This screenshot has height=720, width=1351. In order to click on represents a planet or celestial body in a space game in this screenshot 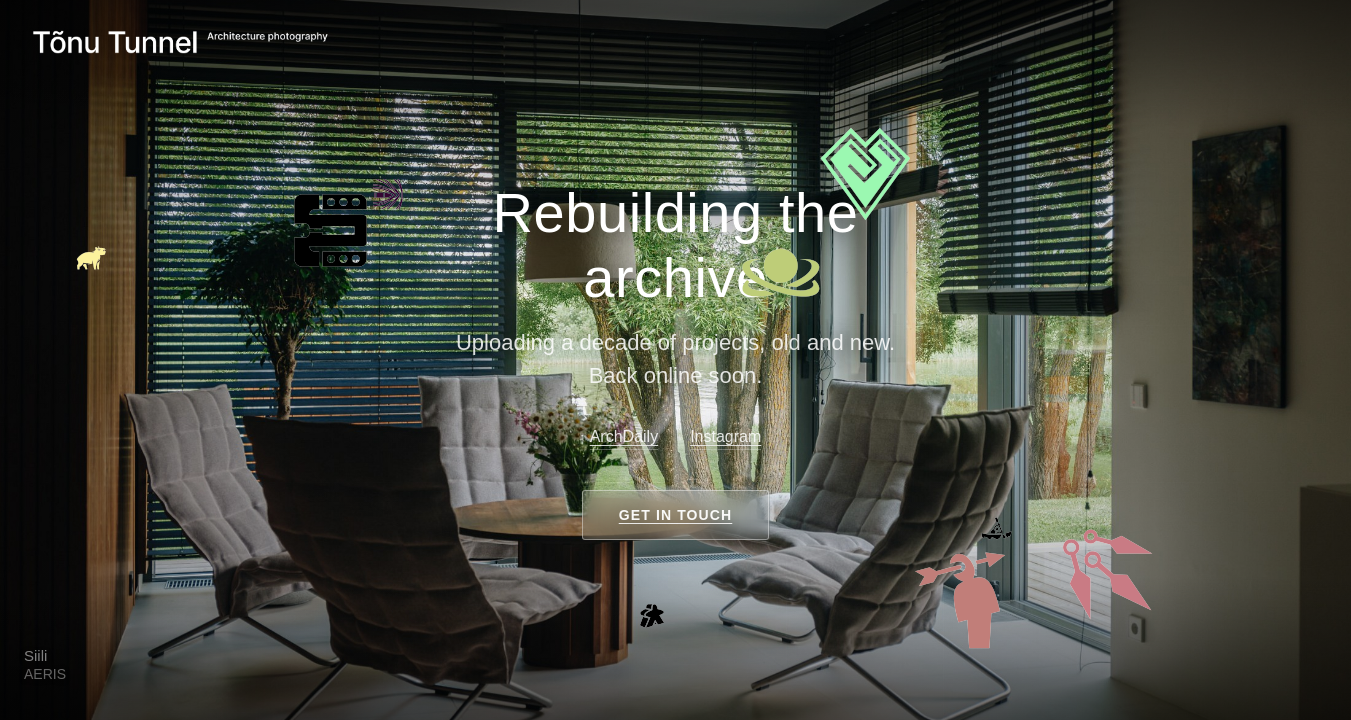, I will do `click(781, 275)`.